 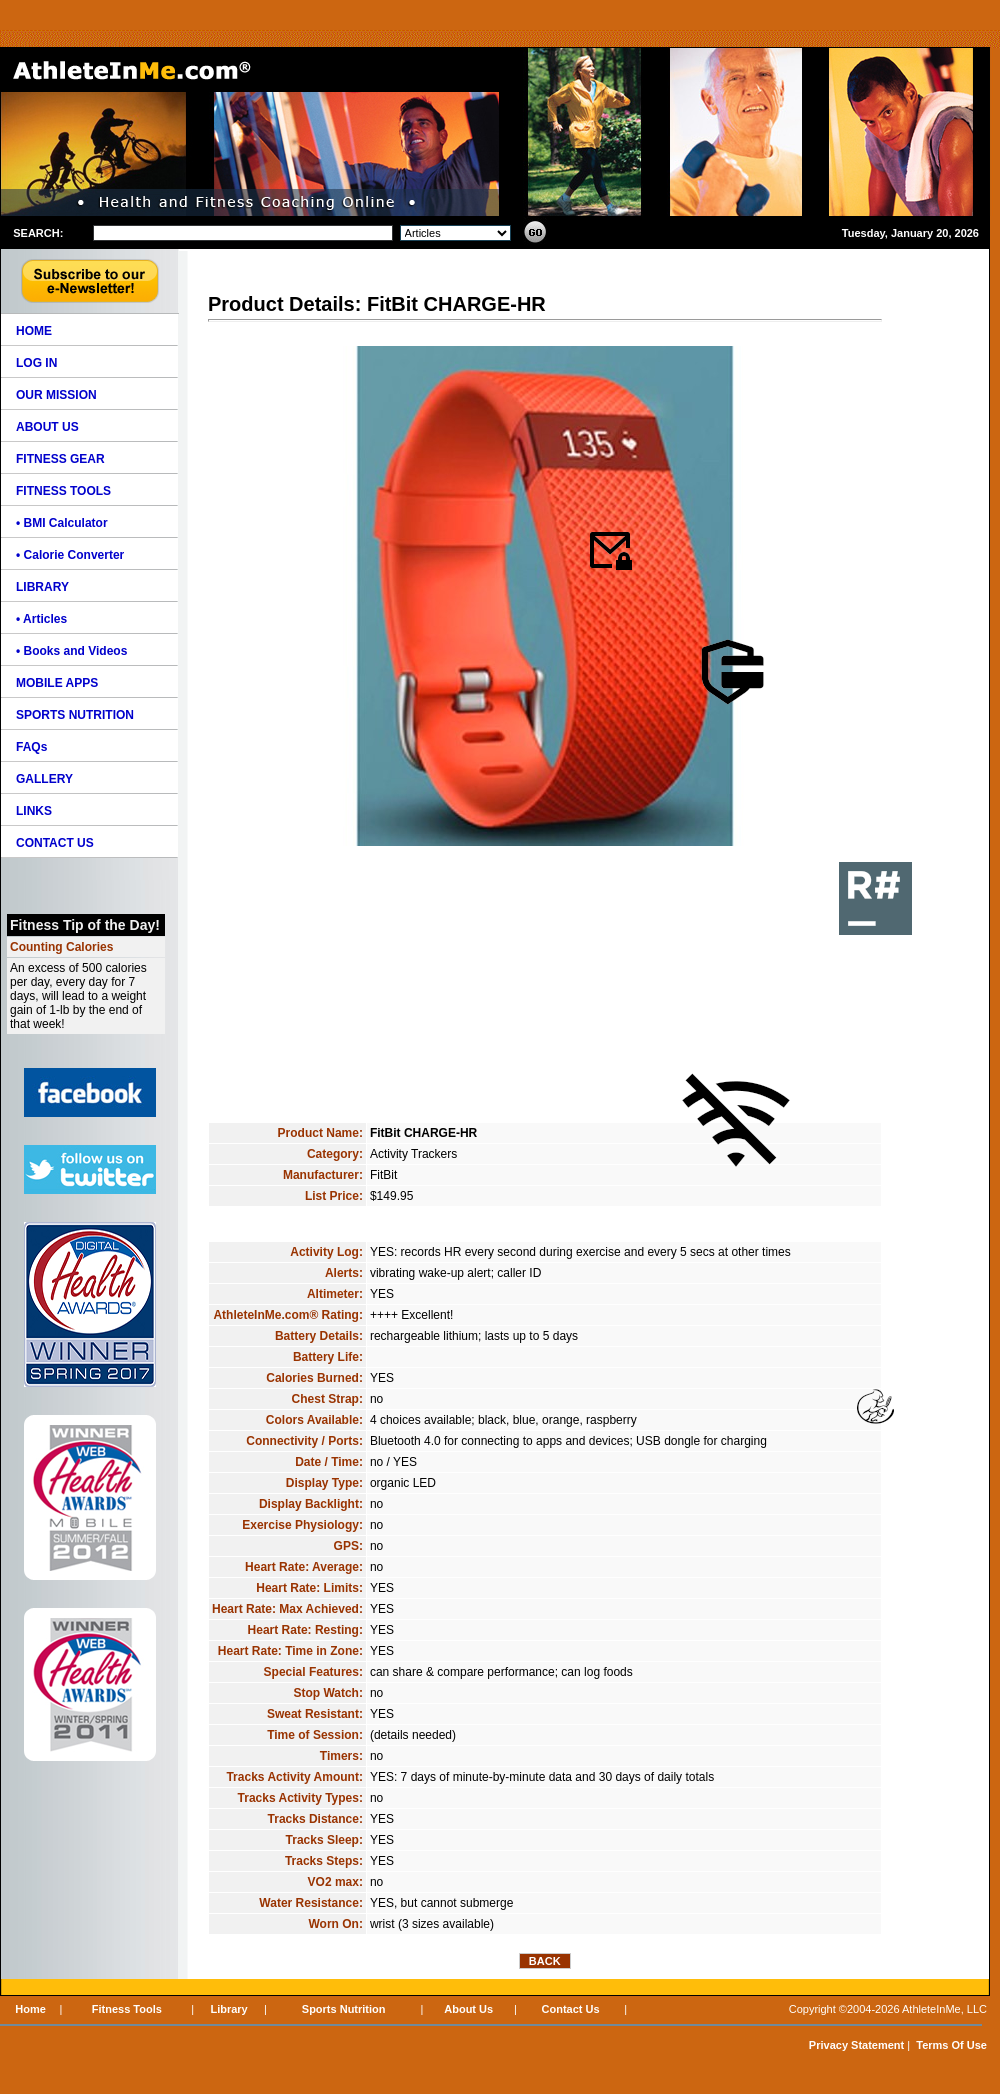 What do you see at coordinates (736, 1124) in the screenshot?
I see `indicates no wifi connection available` at bounding box center [736, 1124].